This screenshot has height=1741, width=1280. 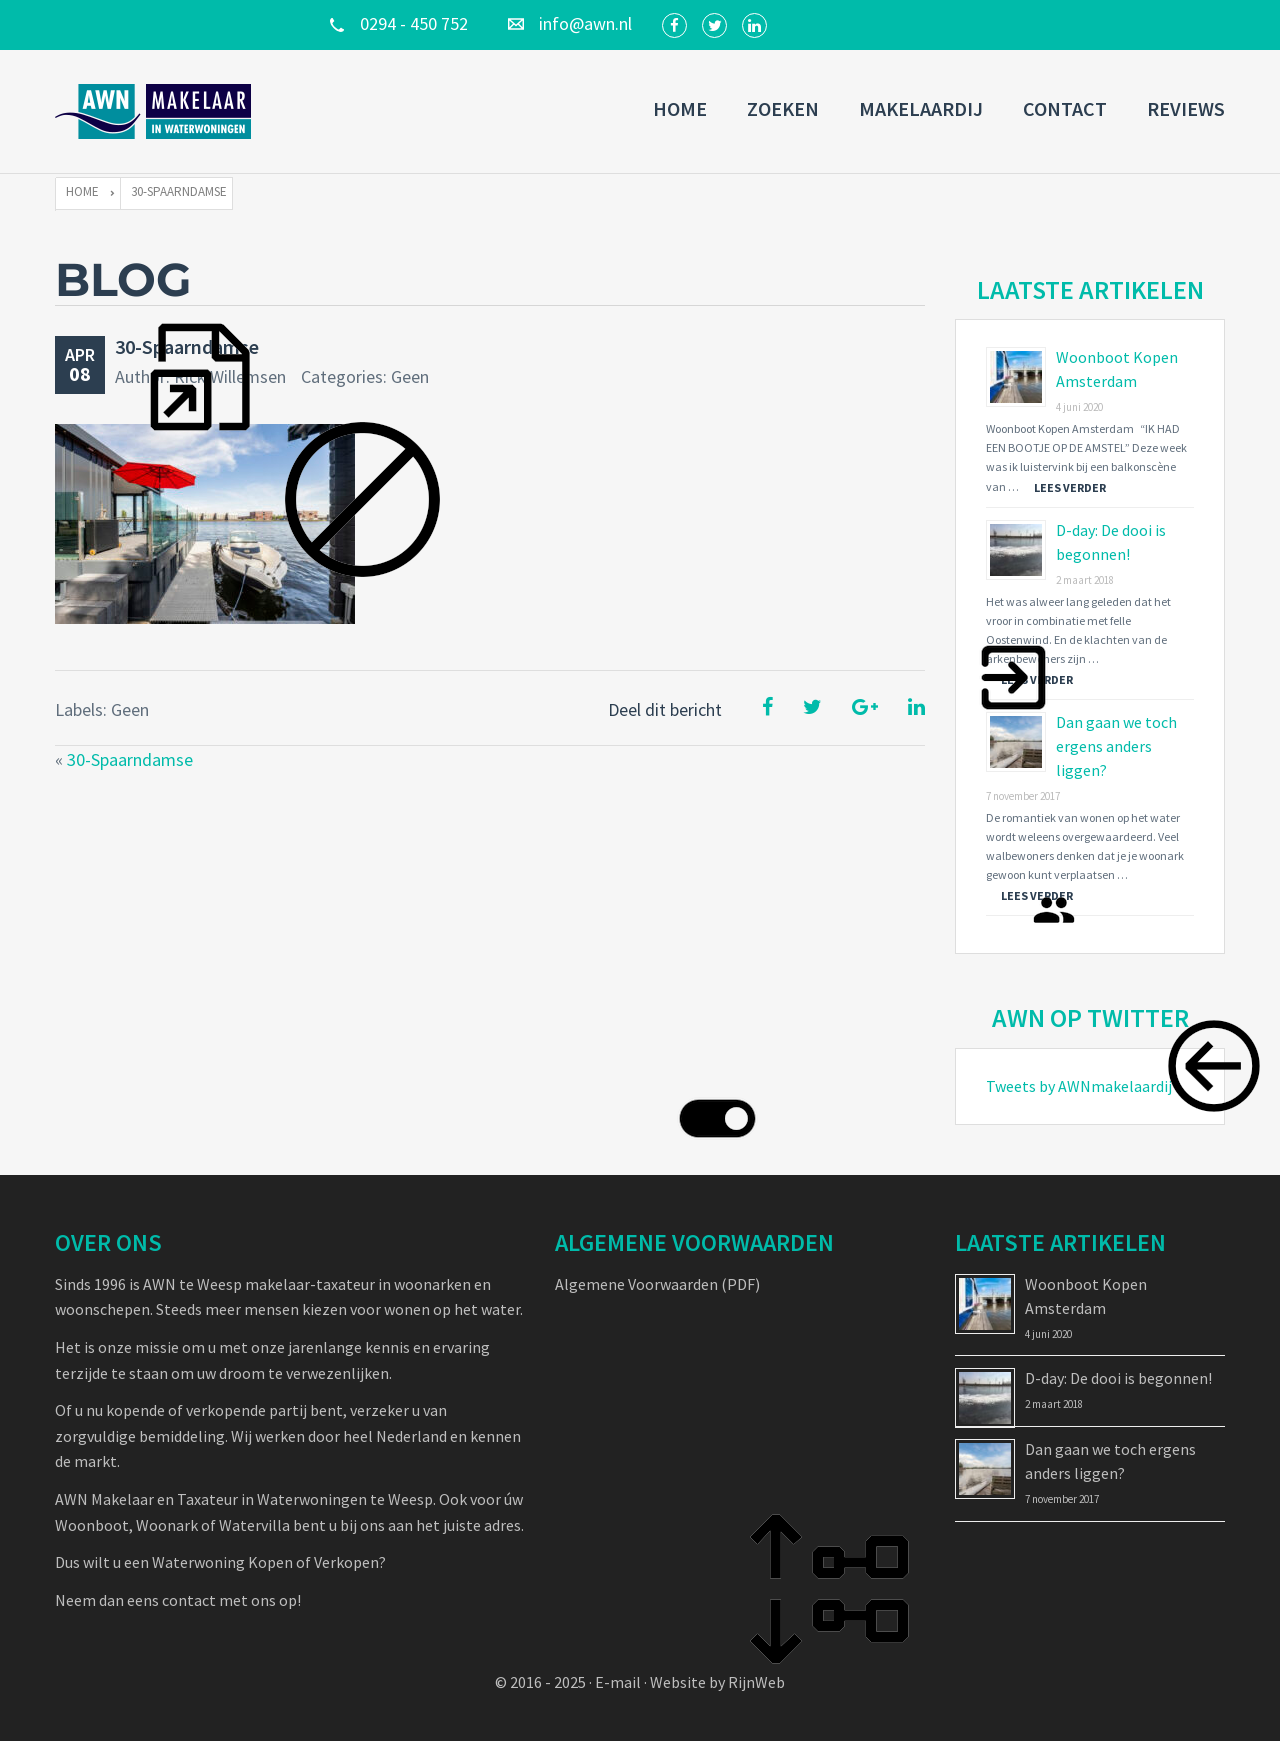 What do you see at coordinates (834, 1589) in the screenshot?
I see `ungroup items by reference type` at bounding box center [834, 1589].